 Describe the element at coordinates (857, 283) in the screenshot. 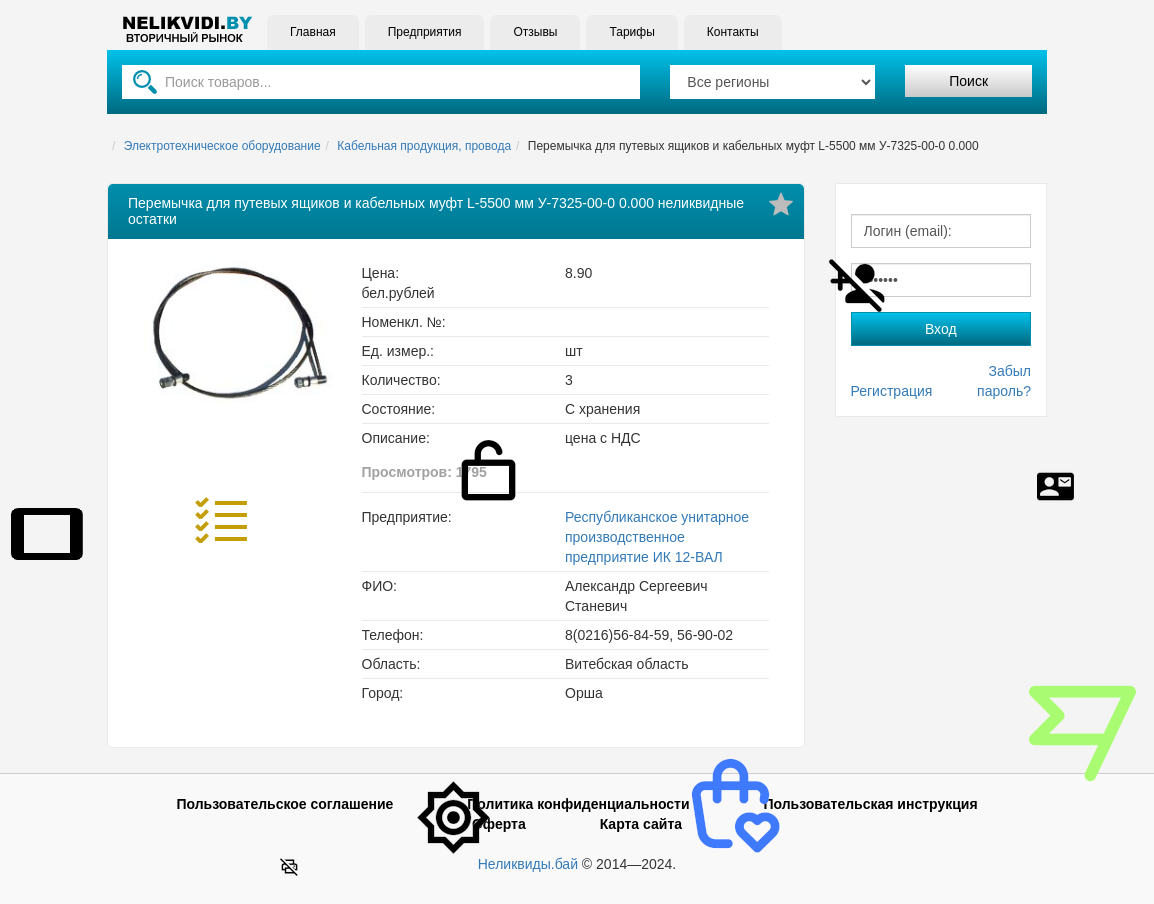

I see `indicates adding contacts is disabled` at that location.